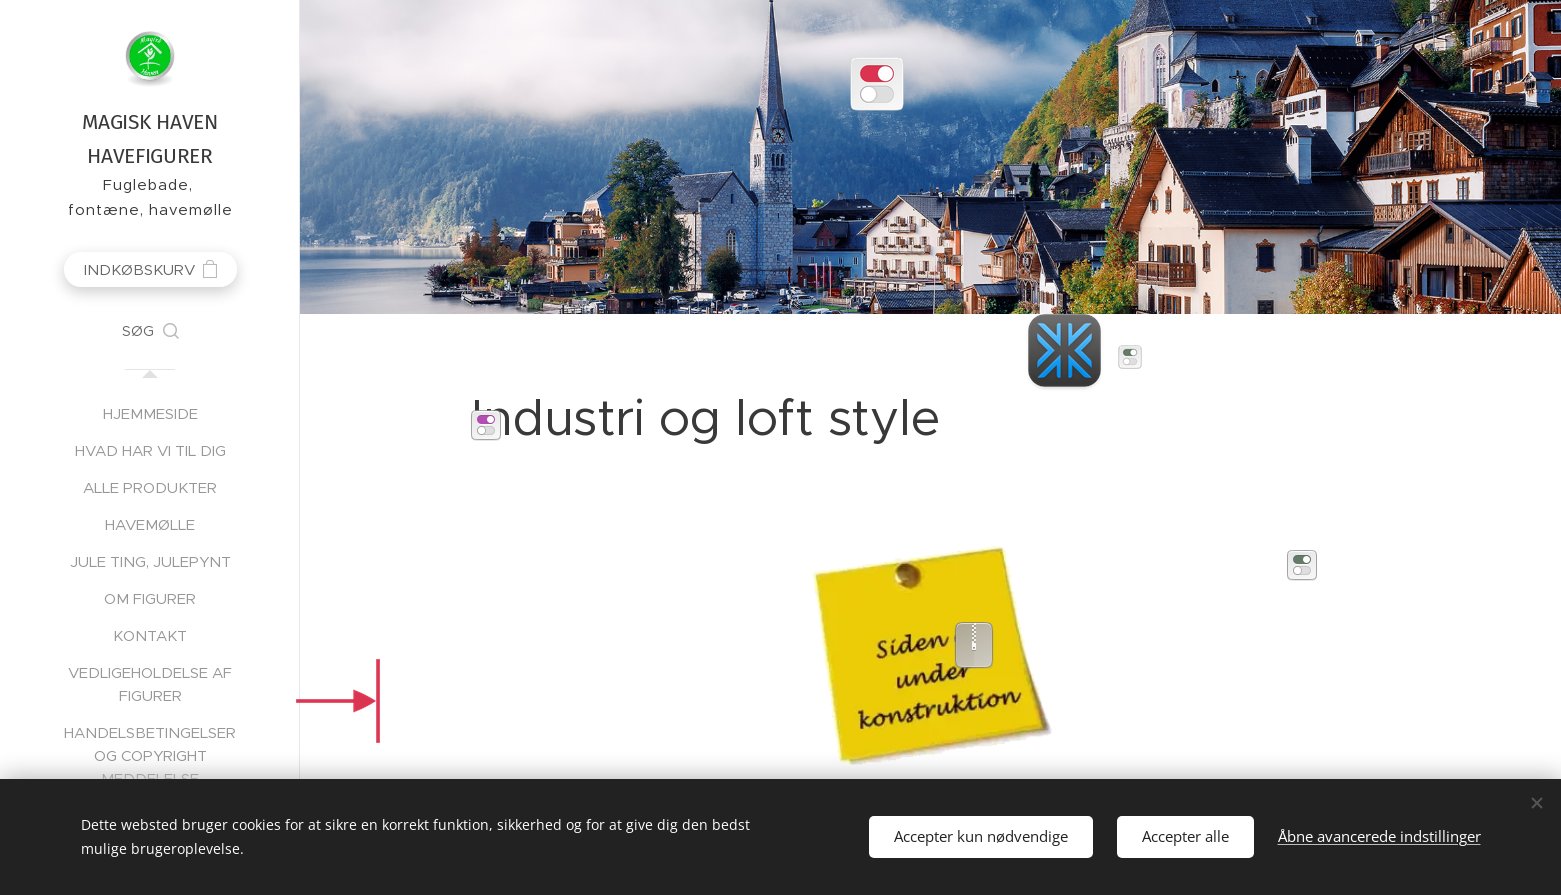 This screenshot has width=1561, height=895. What do you see at coordinates (1302, 565) in the screenshot?
I see `open system tweaks or customization settings` at bounding box center [1302, 565].